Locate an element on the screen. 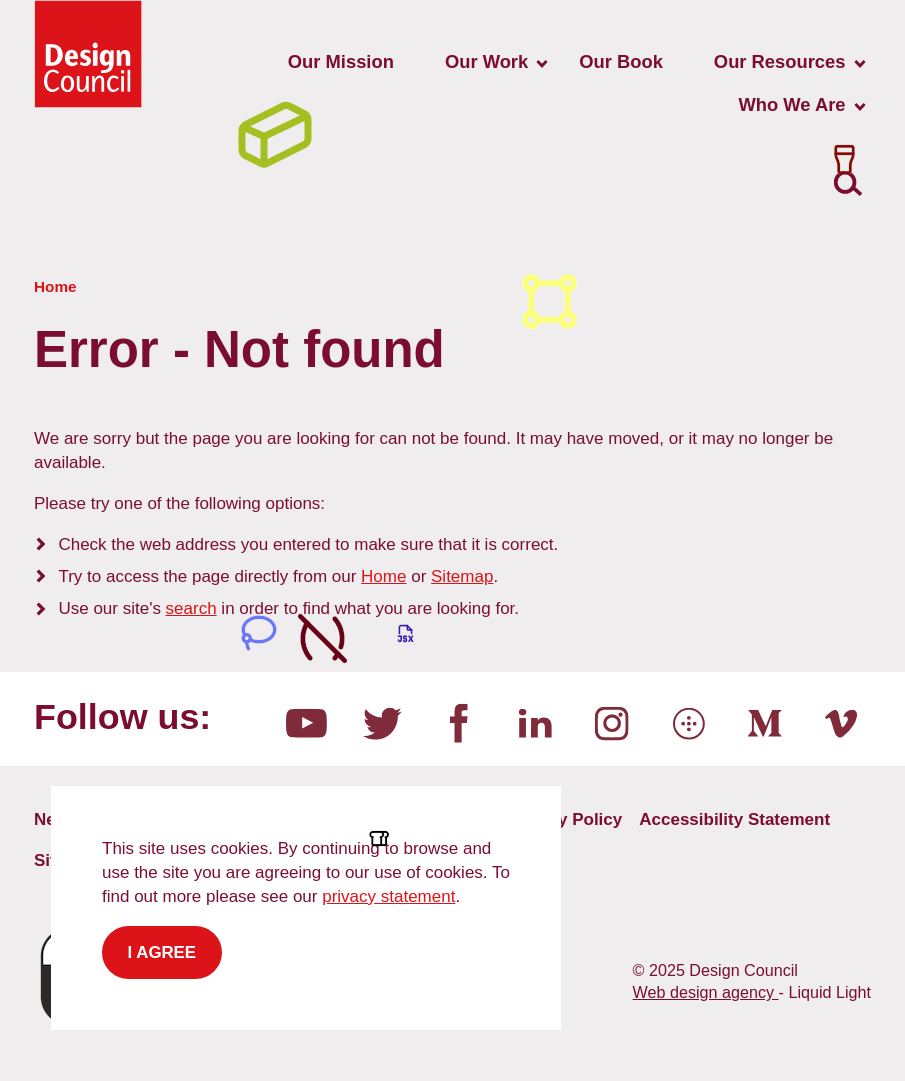 This screenshot has height=1081, width=905. access bakery or bread-related content is located at coordinates (379, 838).